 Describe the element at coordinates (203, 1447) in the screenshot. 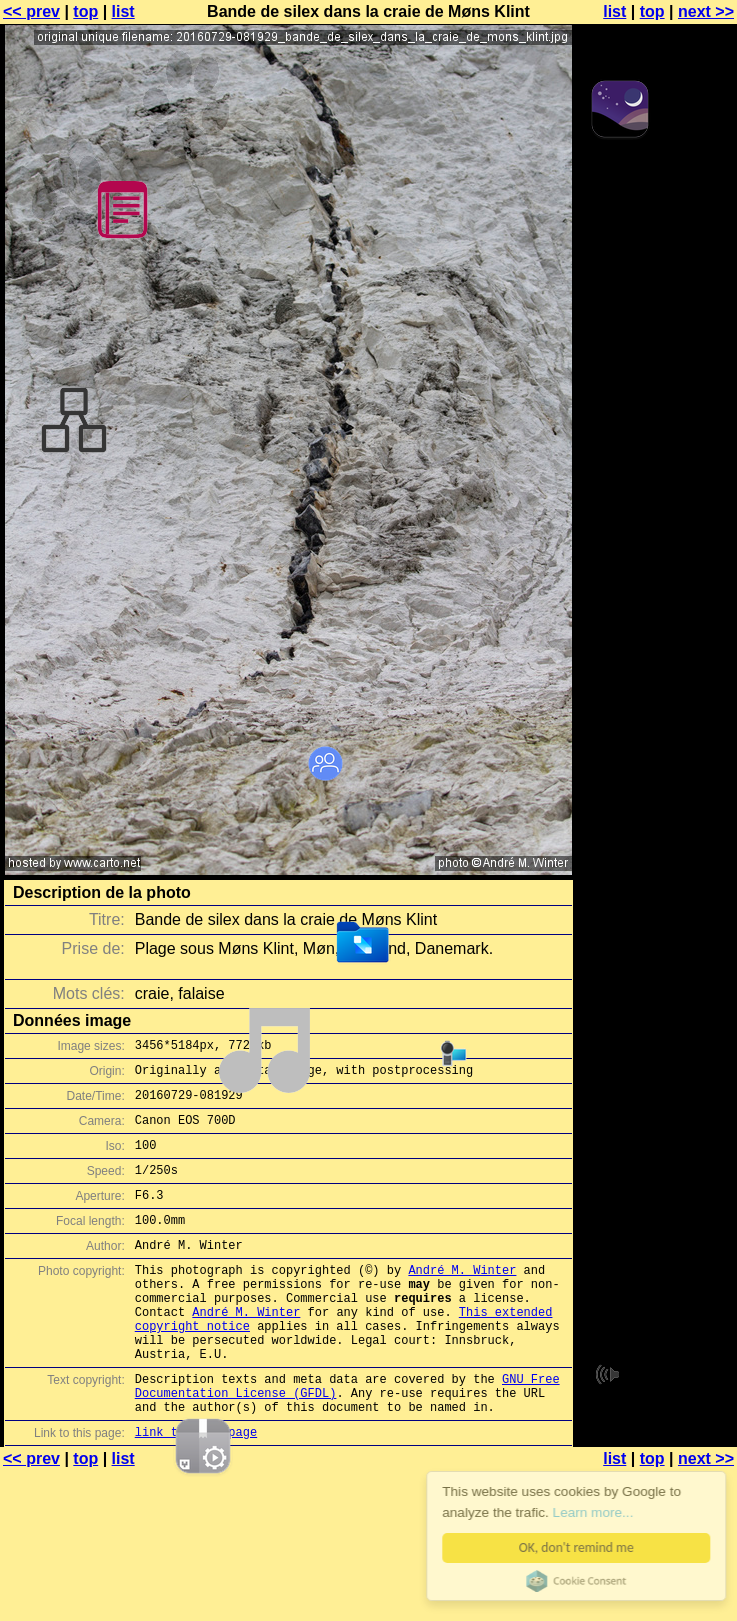

I see `access YaST AutoYaST system configuration` at that location.